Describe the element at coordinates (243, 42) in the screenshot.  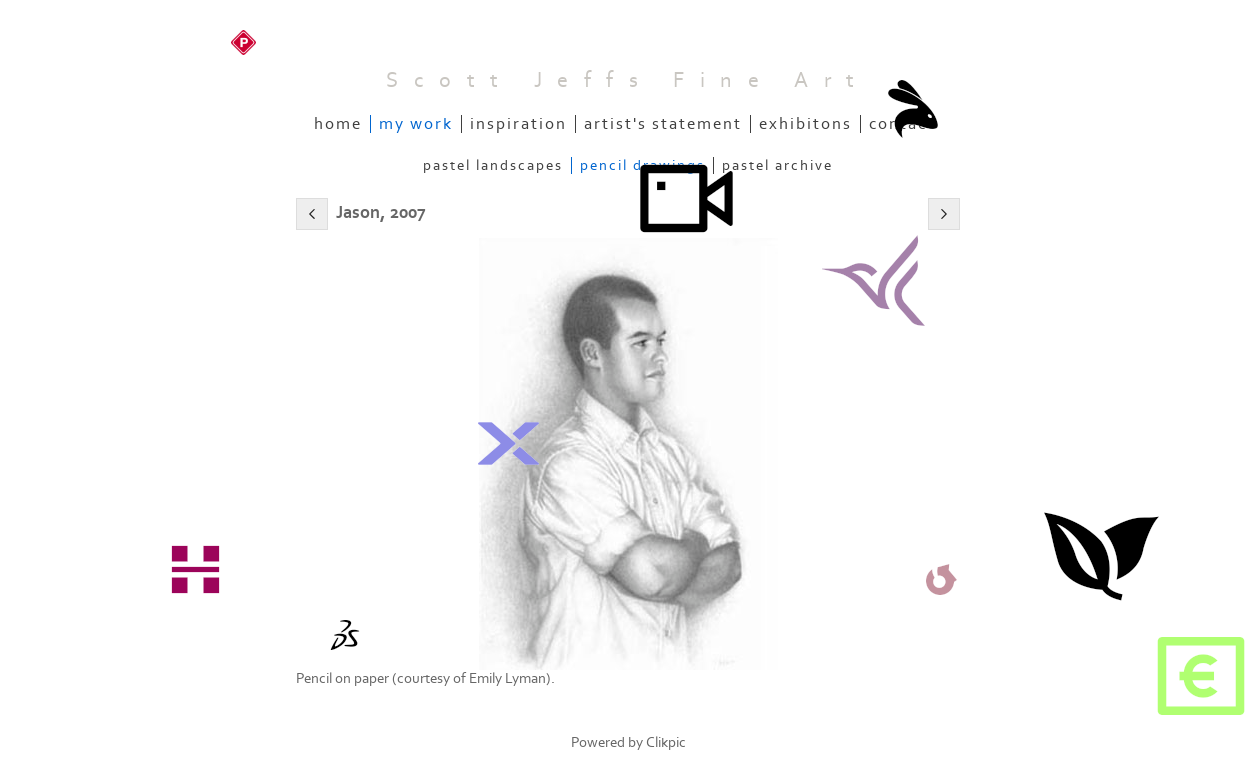
I see `pre-commit logo` at that location.